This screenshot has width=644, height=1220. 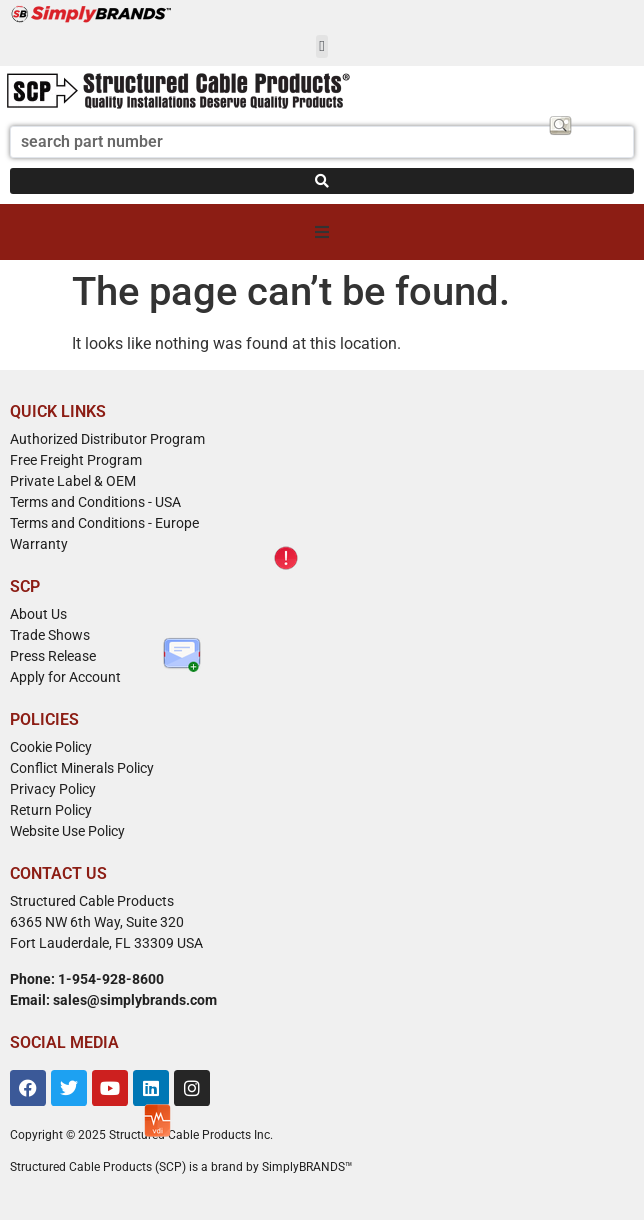 I want to click on compose a new email message, so click(x=182, y=653).